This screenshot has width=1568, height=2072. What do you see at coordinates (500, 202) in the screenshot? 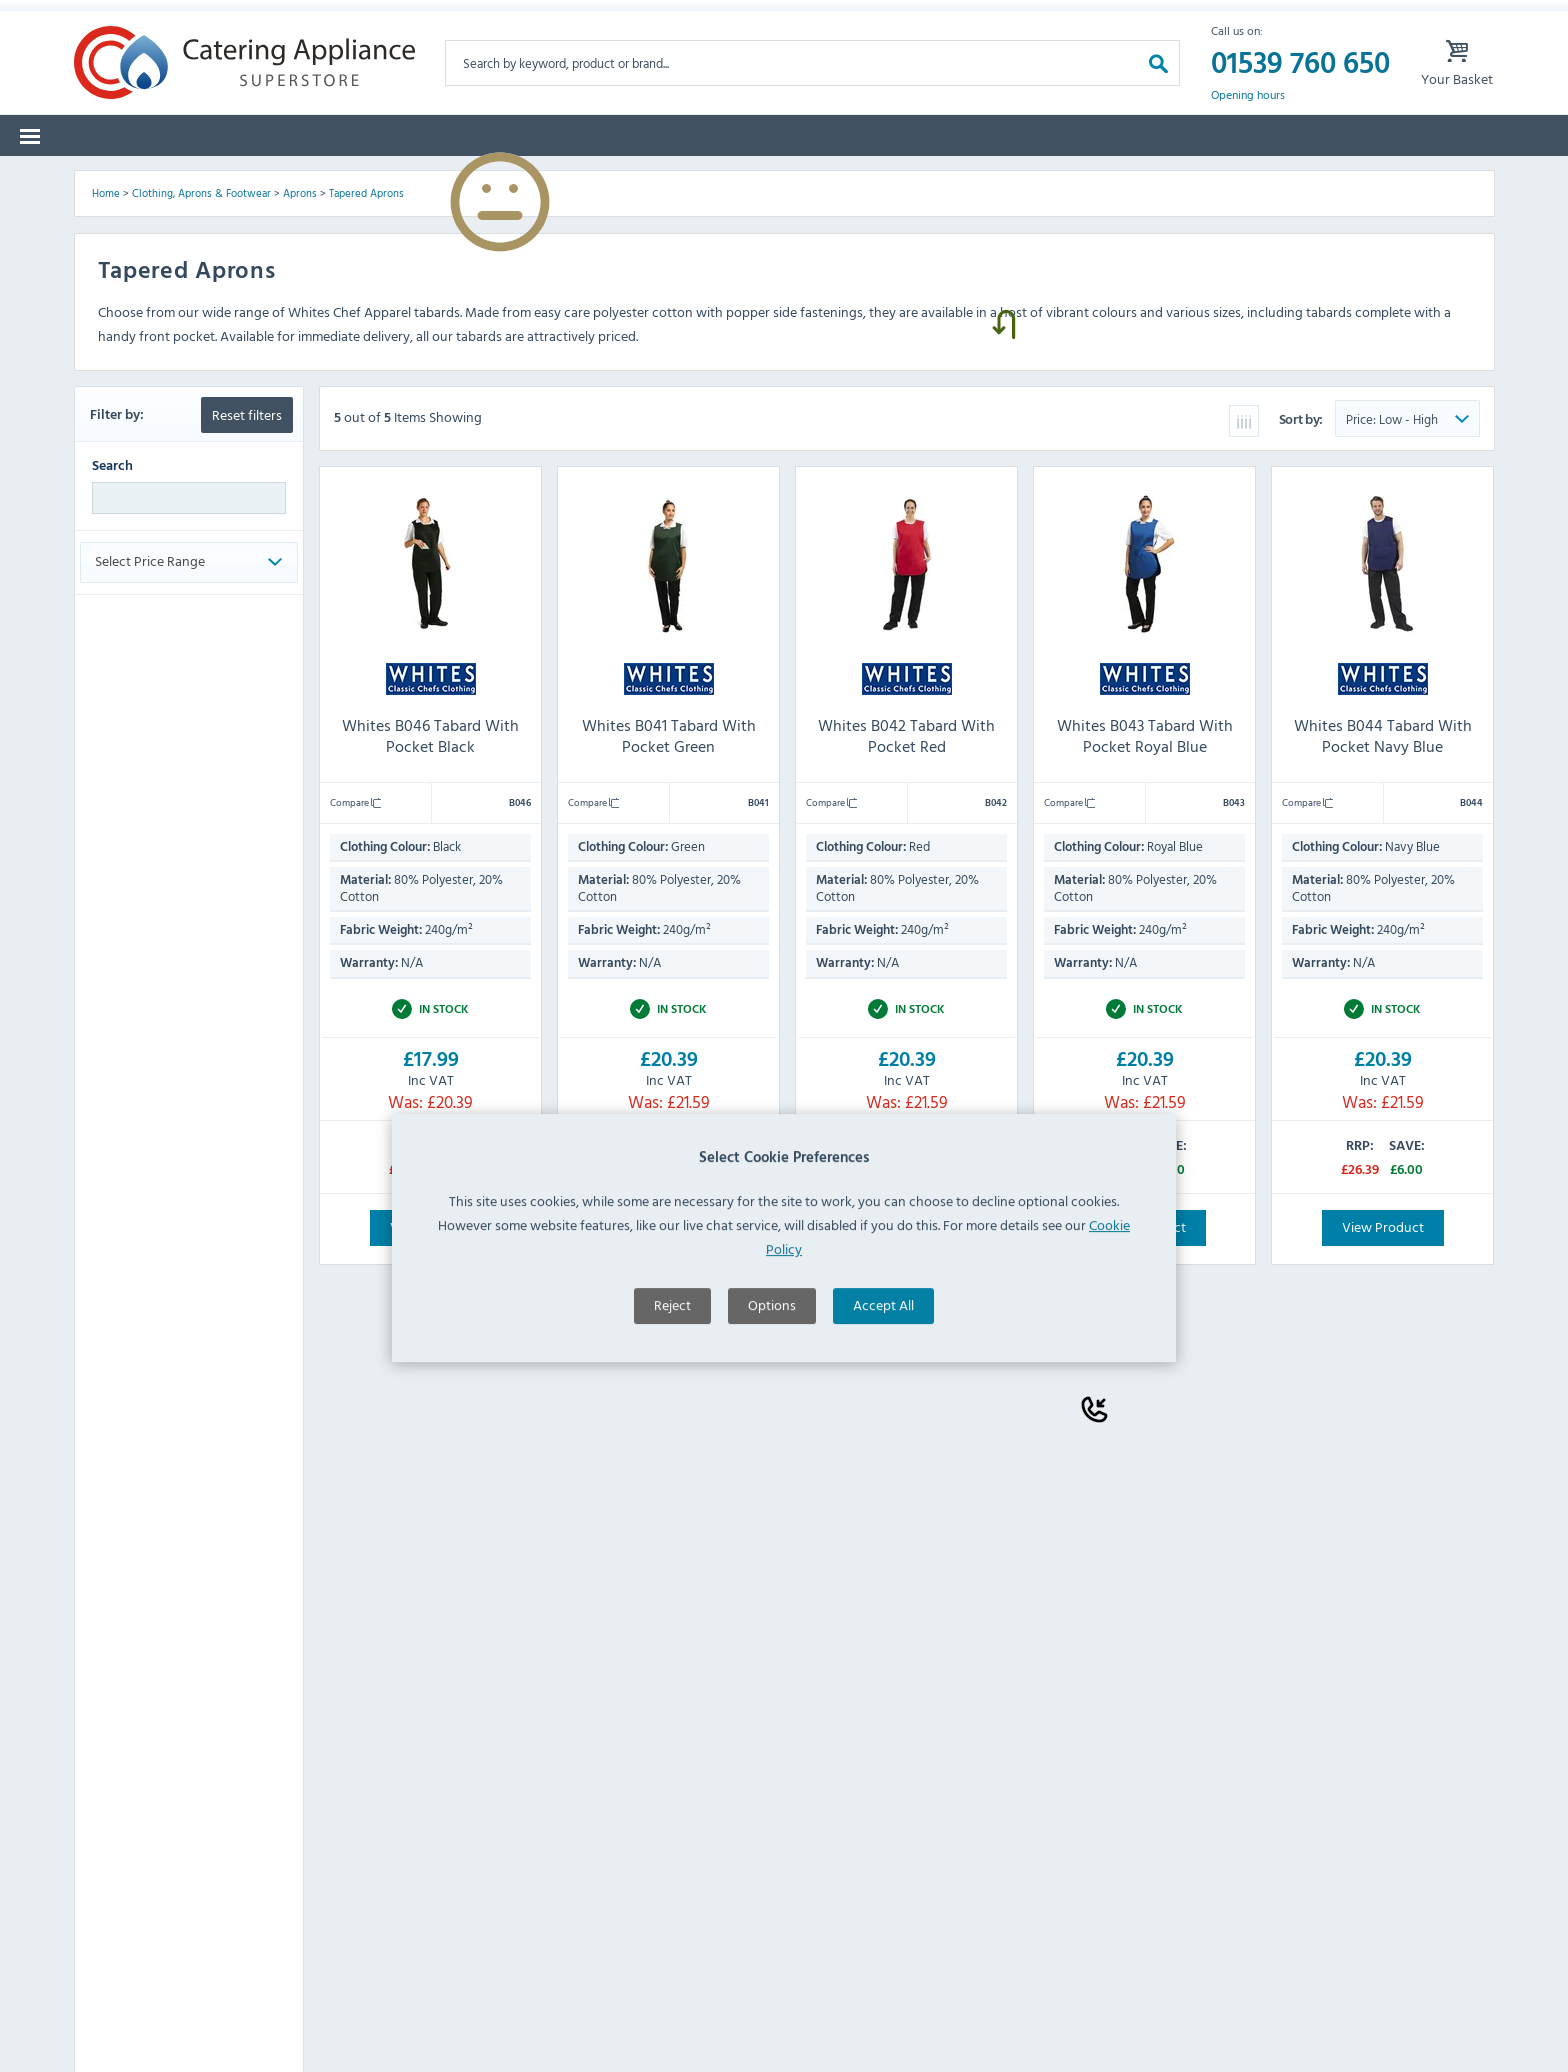
I see `rate your experience as neutral` at bounding box center [500, 202].